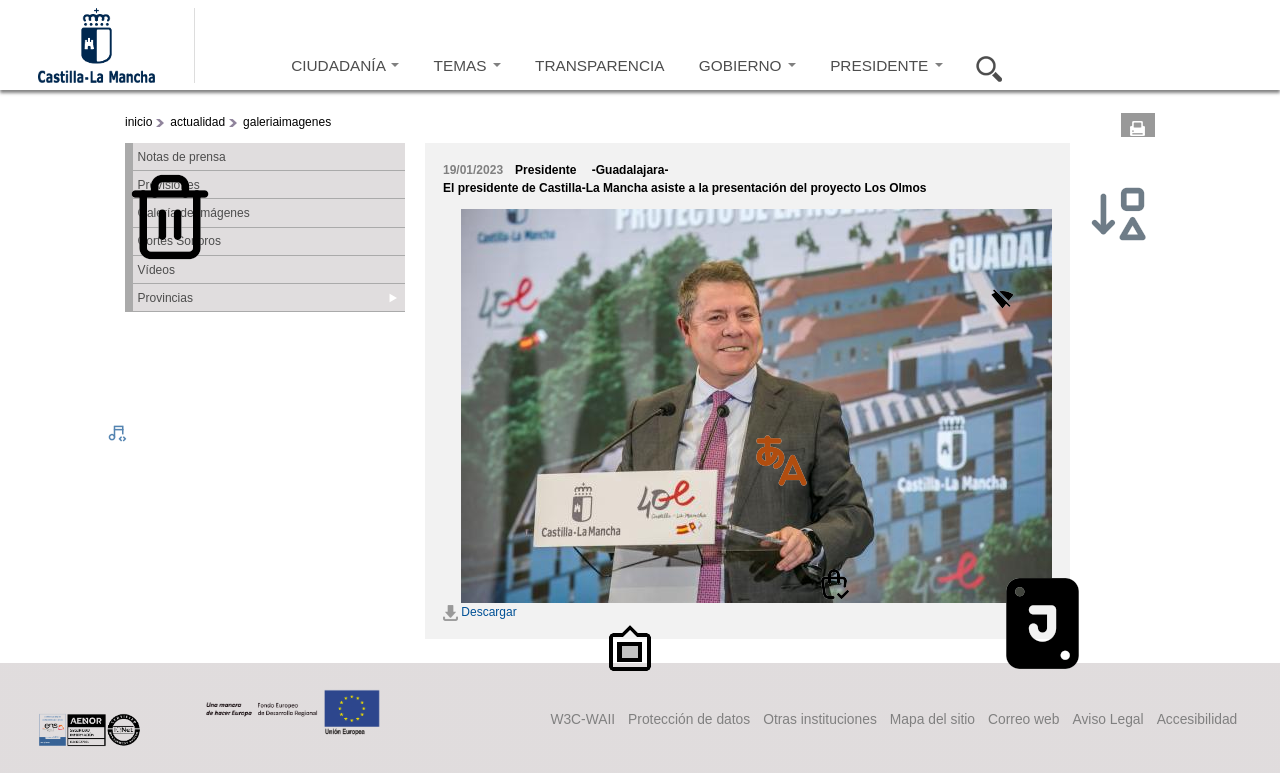 The height and width of the screenshot is (773, 1280). What do you see at coordinates (170, 217) in the screenshot?
I see `delete this item` at bounding box center [170, 217].